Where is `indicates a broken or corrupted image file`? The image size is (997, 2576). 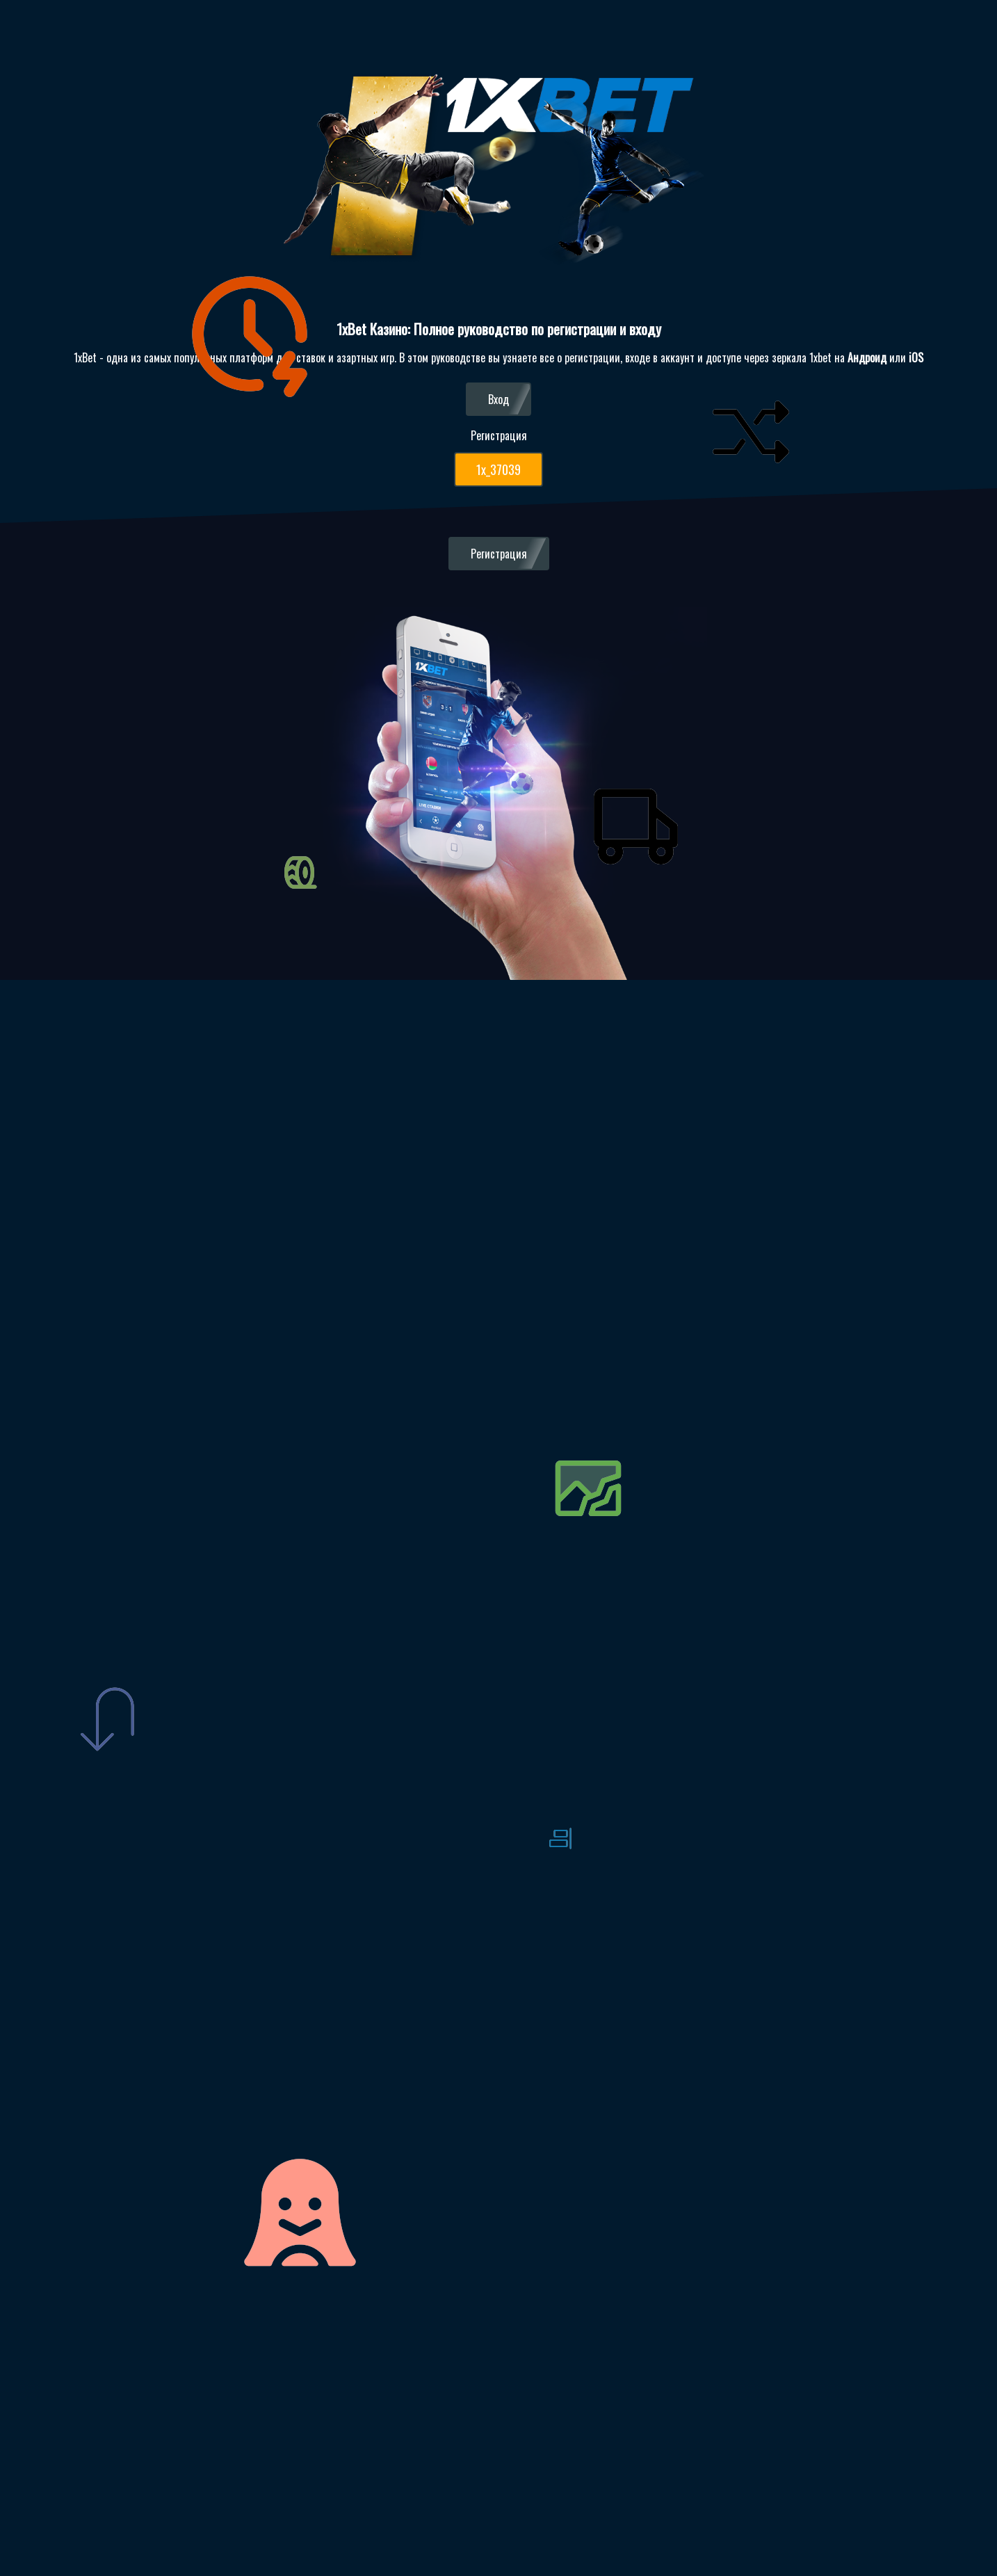 indicates a broken or corrupted image file is located at coordinates (588, 1488).